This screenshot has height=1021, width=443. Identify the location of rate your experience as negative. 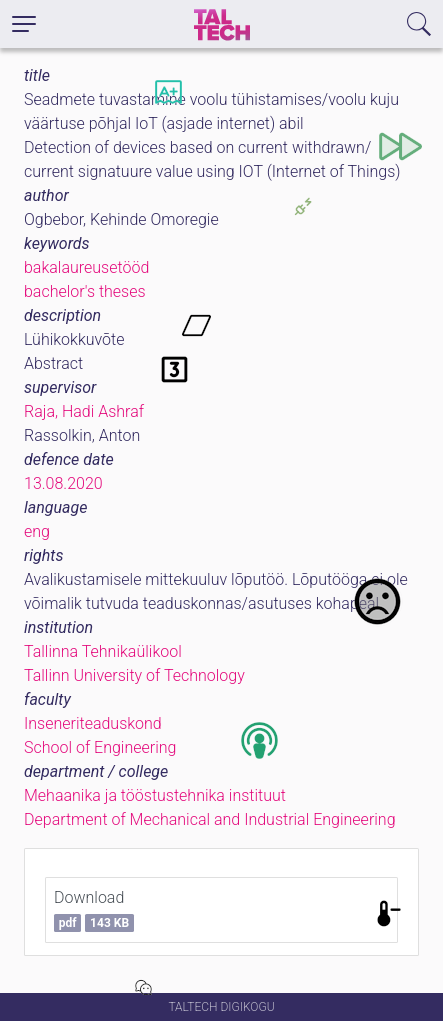
(377, 601).